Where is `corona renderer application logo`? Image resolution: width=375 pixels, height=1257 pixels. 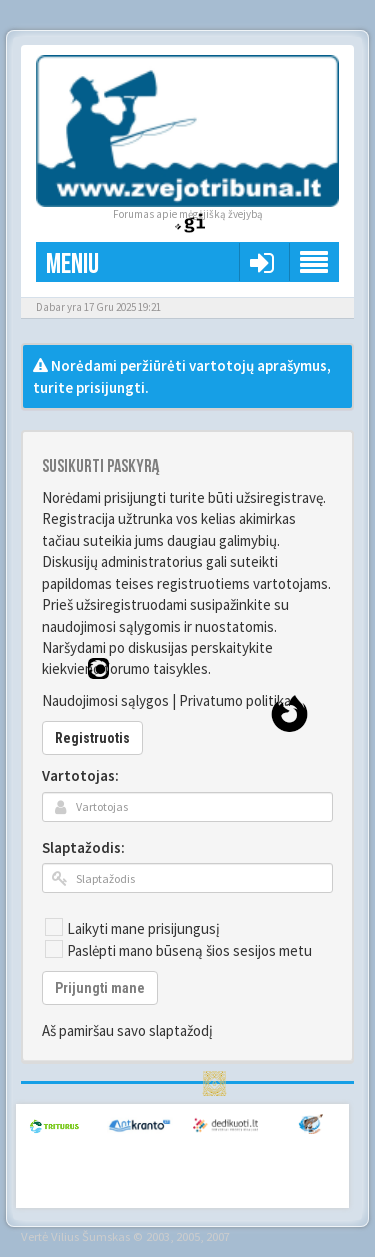 corona renderer application logo is located at coordinates (98, 668).